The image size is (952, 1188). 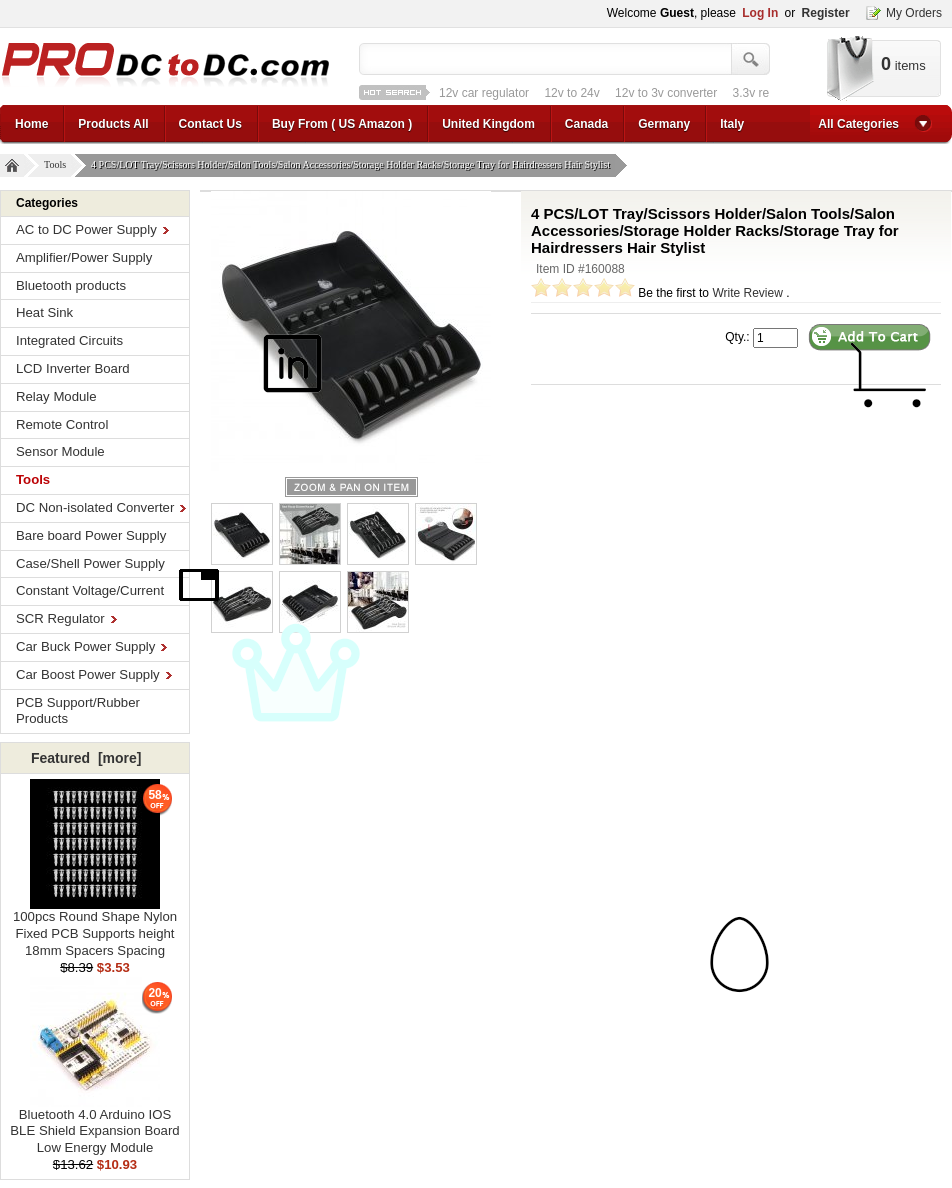 I want to click on open LinkedIn profile or page, so click(x=292, y=363).